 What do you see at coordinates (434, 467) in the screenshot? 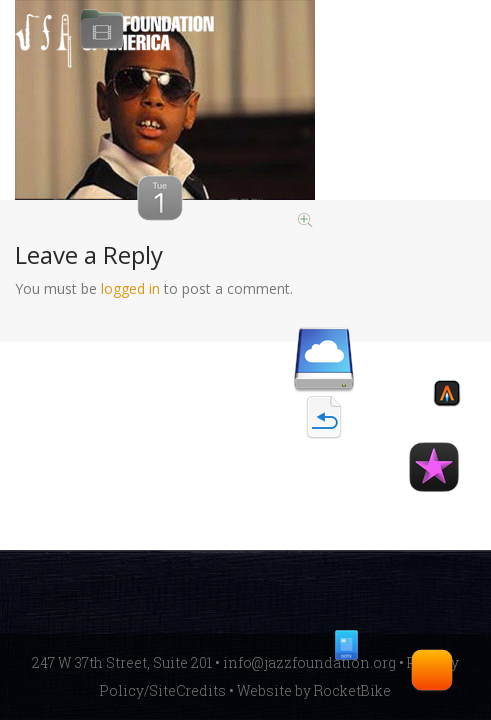
I see `open the iTunes Store app` at bounding box center [434, 467].